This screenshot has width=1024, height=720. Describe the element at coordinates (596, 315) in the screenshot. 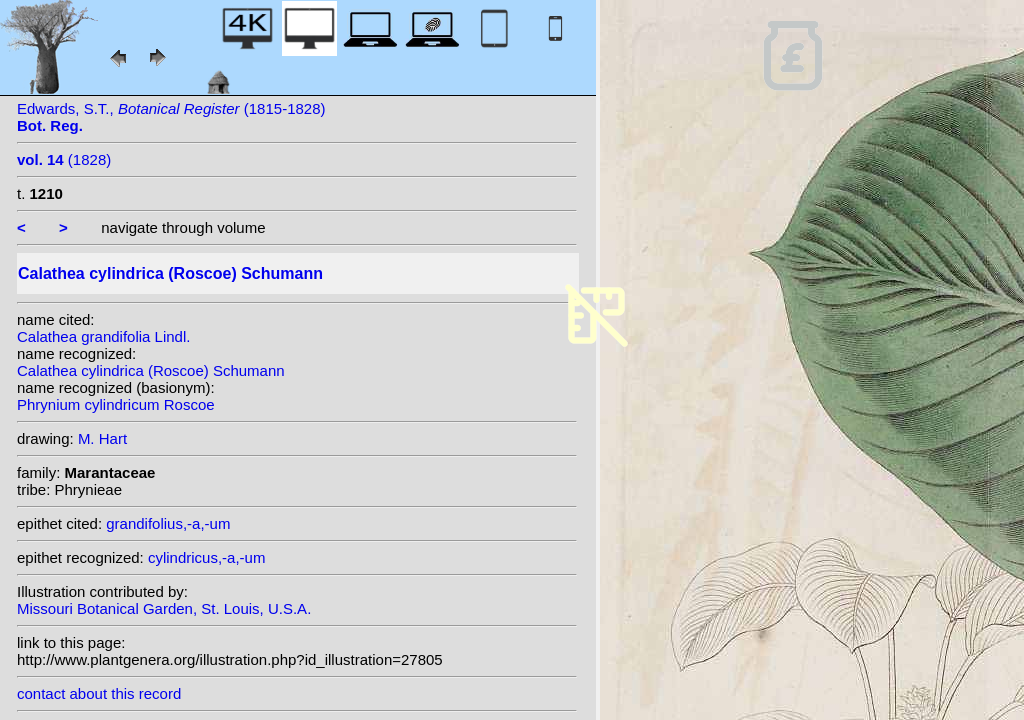

I see `disable measurement tools` at that location.